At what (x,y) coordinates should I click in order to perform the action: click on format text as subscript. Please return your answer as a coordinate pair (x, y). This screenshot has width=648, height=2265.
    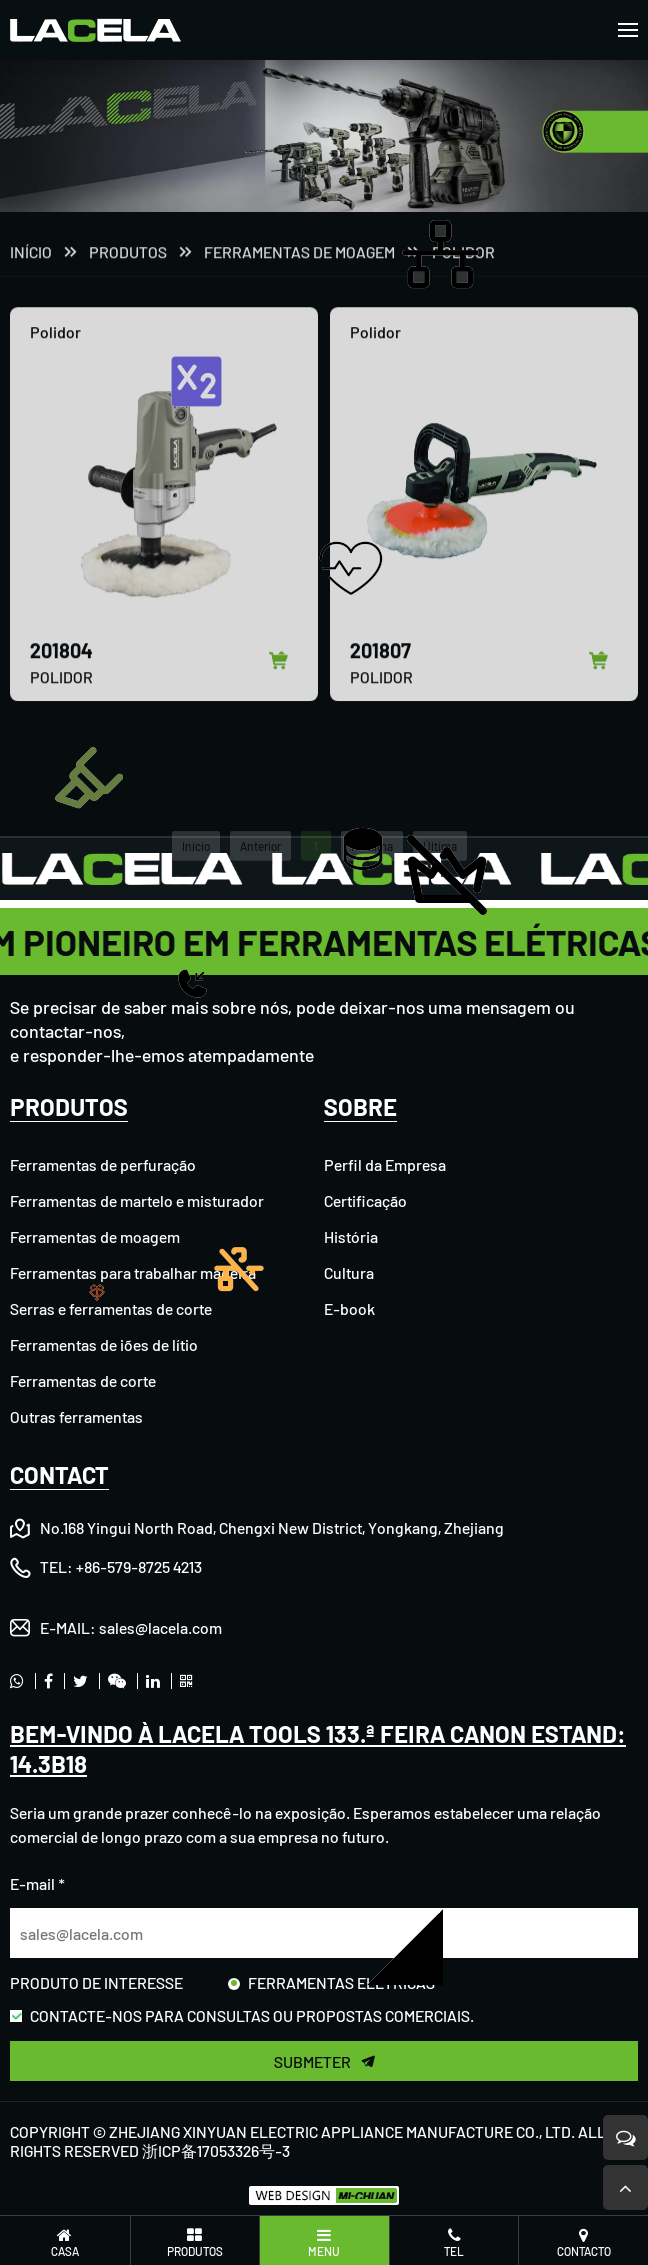
    Looking at the image, I should click on (196, 381).